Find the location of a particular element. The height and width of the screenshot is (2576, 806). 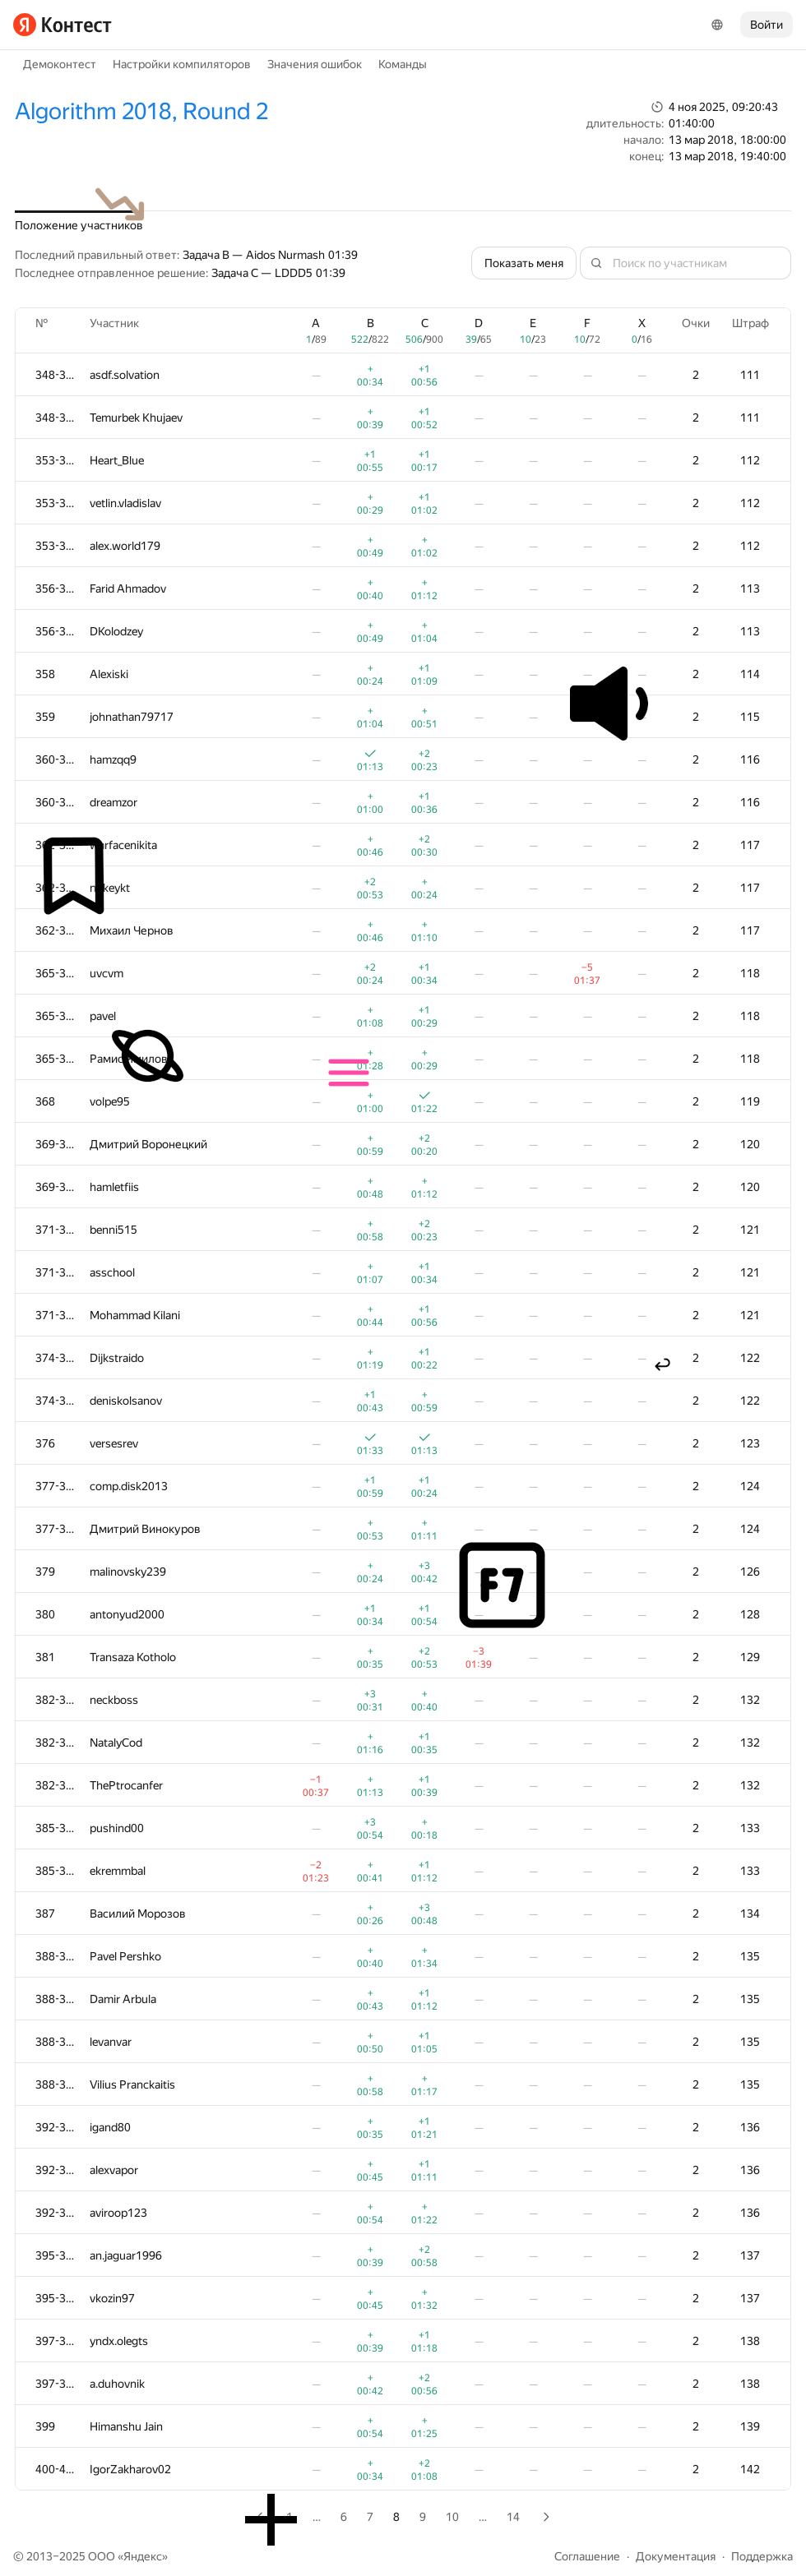

indicates a downward trend or decline is located at coordinates (119, 204).